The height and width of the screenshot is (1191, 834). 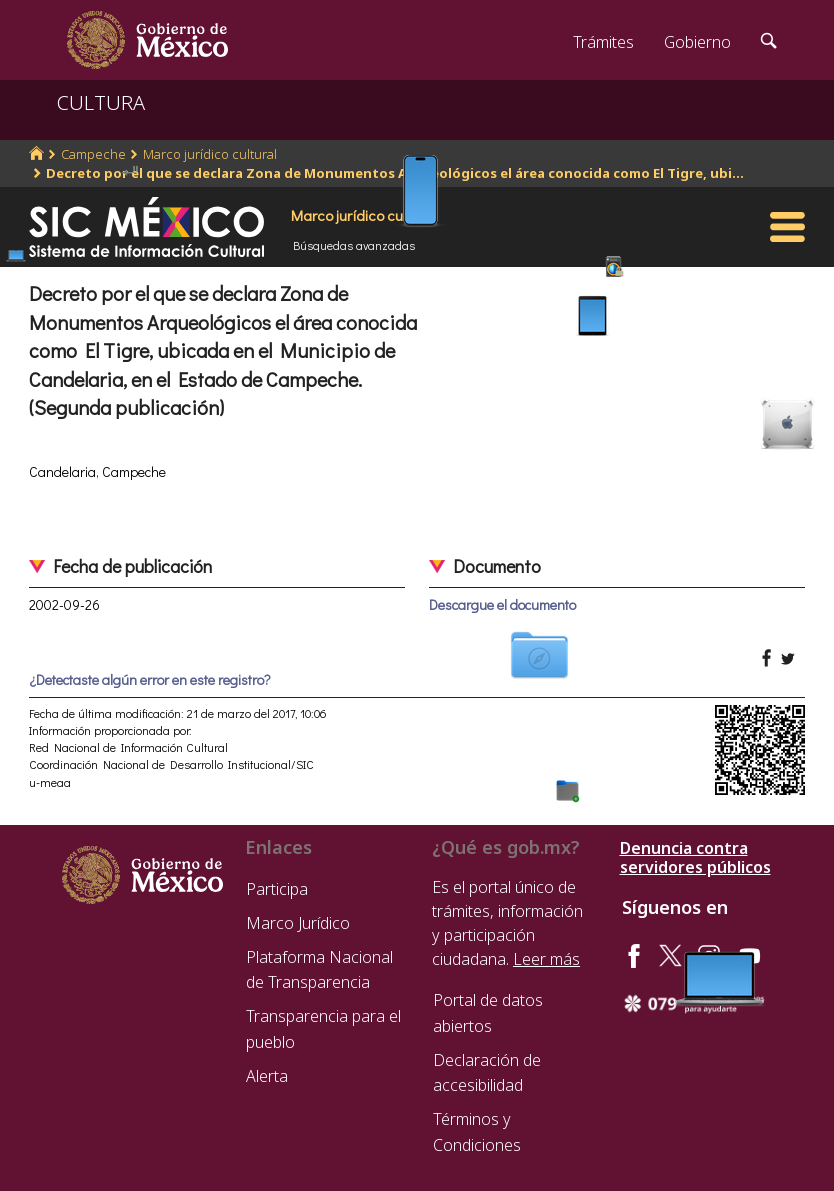 What do you see at coordinates (719, 971) in the screenshot?
I see `macbook pro device identifier in system settings` at bounding box center [719, 971].